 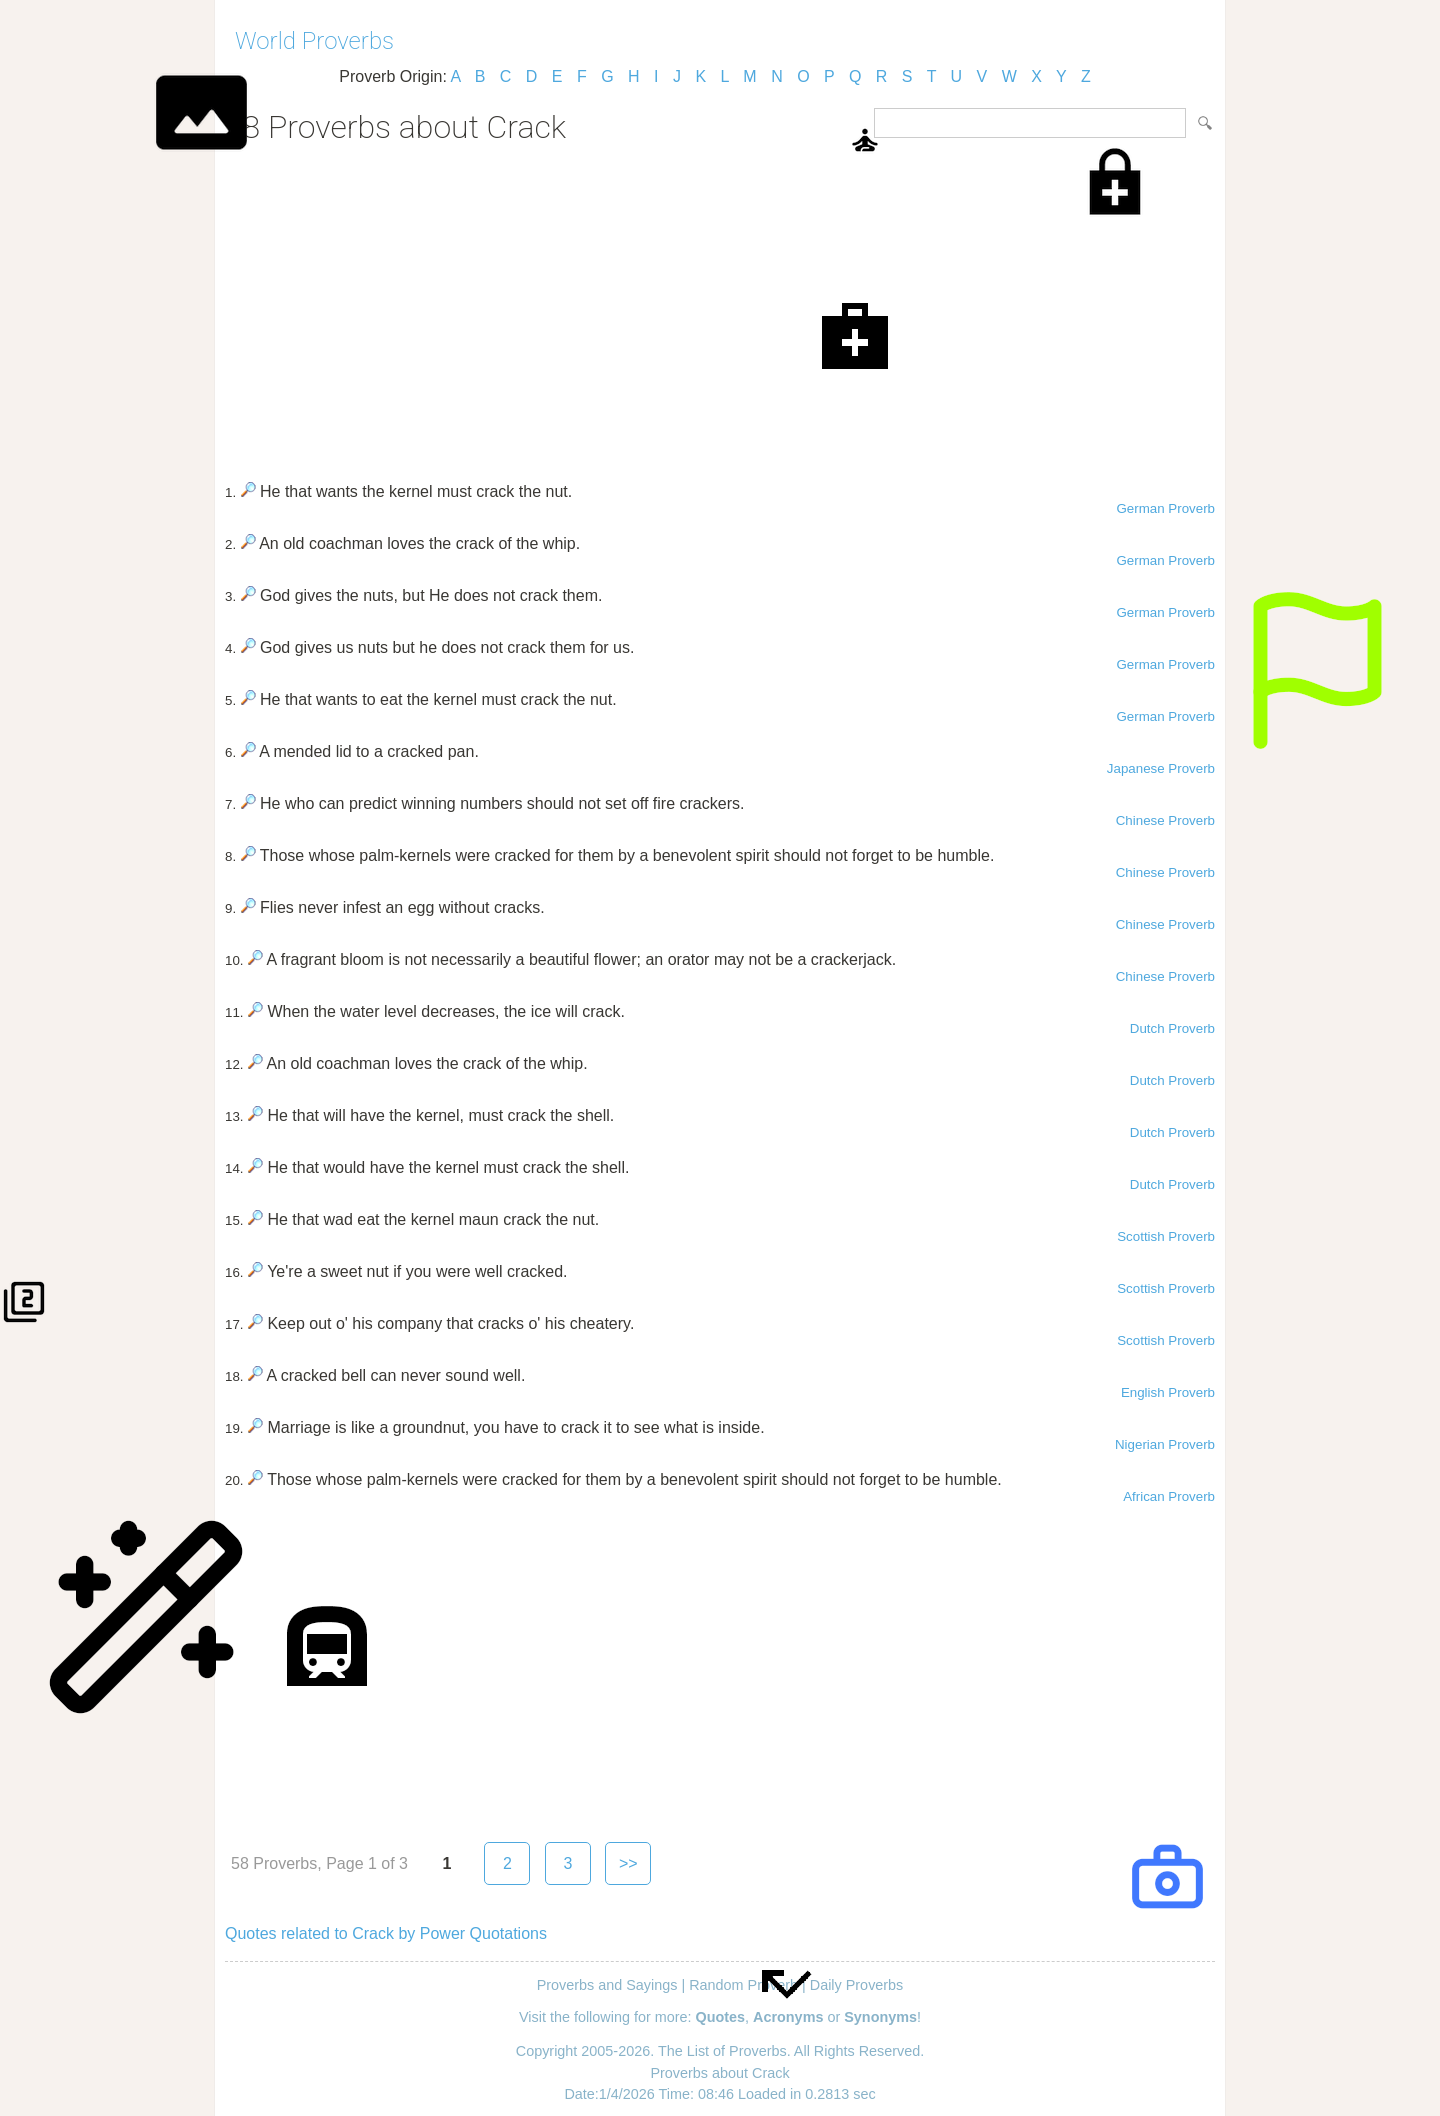 What do you see at coordinates (24, 1302) in the screenshot?
I see `indicates 2 items selected or stacked` at bounding box center [24, 1302].